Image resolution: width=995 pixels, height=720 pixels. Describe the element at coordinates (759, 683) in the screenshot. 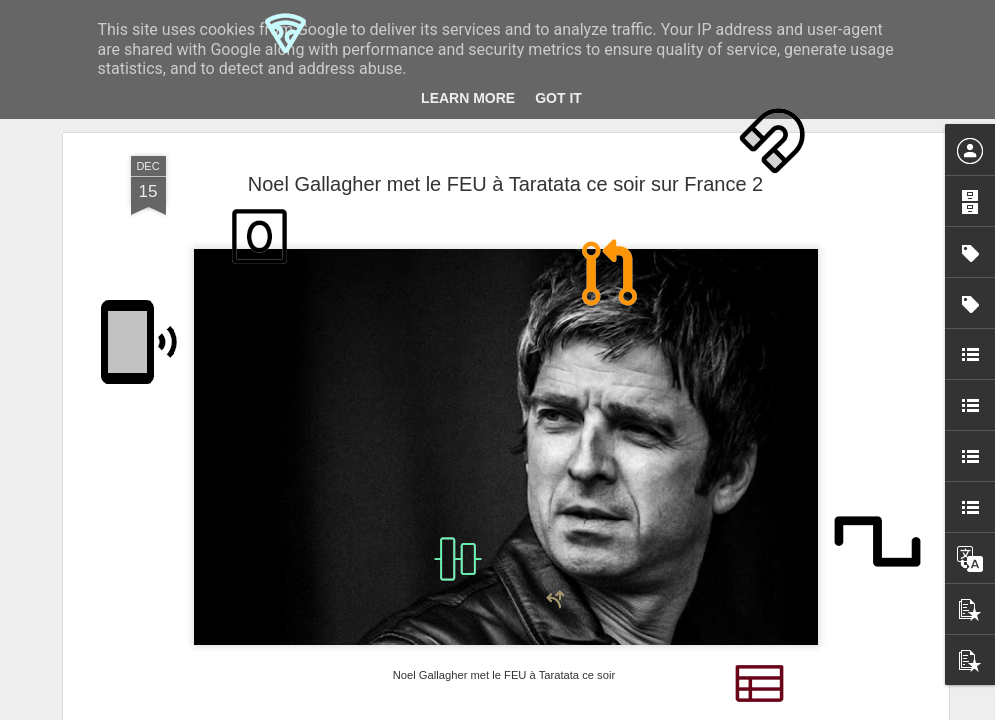

I see `view data in table format` at that location.